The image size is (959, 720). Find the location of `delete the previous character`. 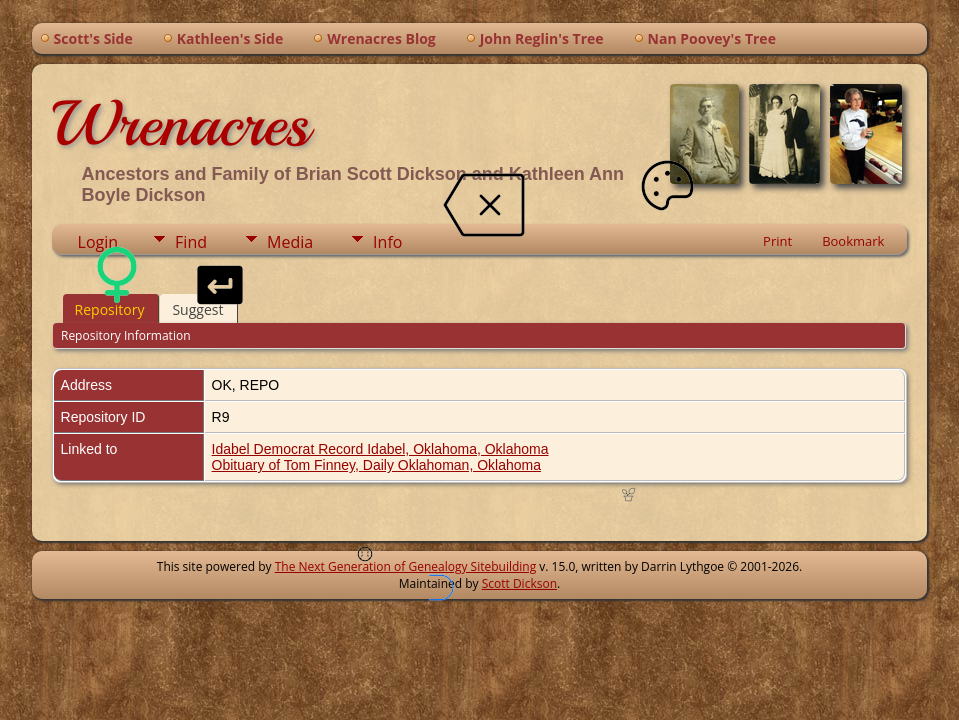

delete the previous character is located at coordinates (487, 205).